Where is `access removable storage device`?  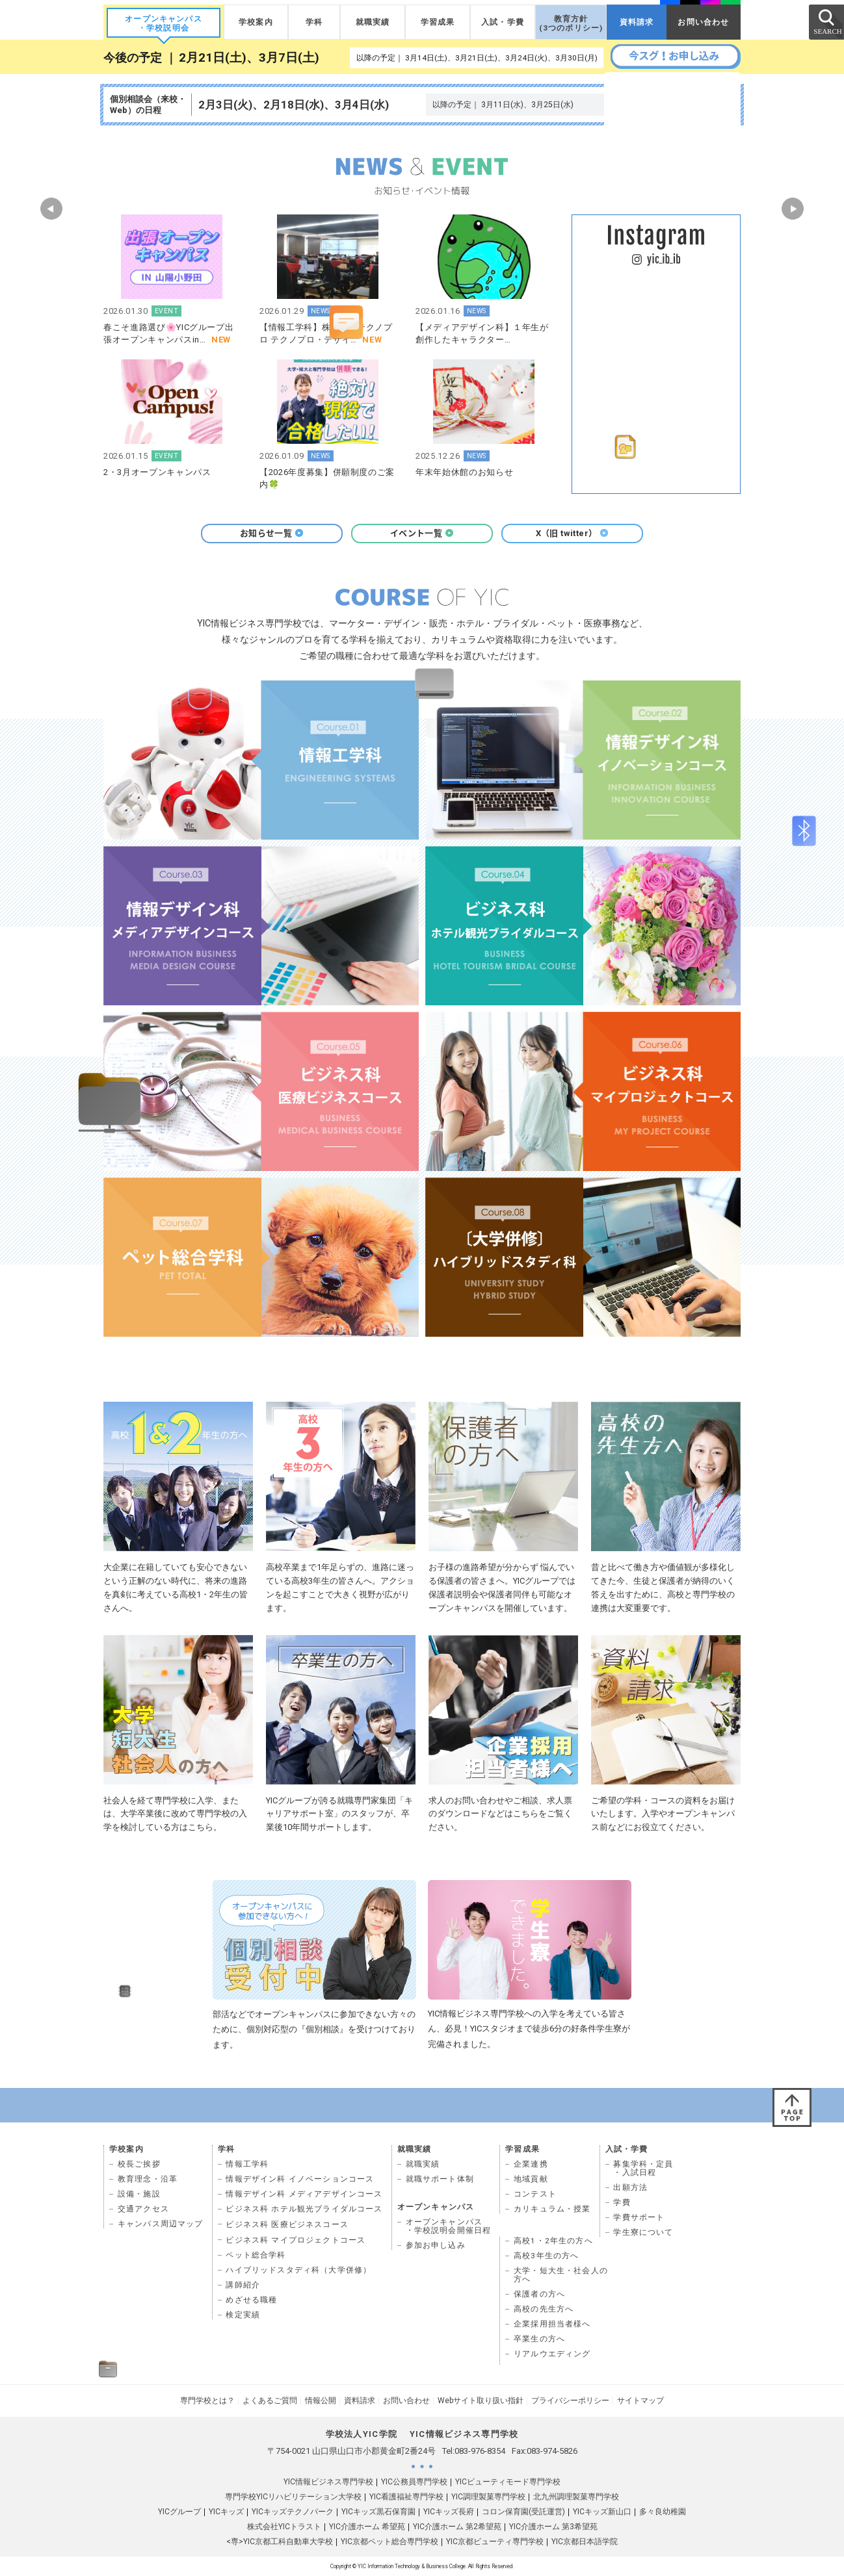 access removable storage device is located at coordinates (434, 684).